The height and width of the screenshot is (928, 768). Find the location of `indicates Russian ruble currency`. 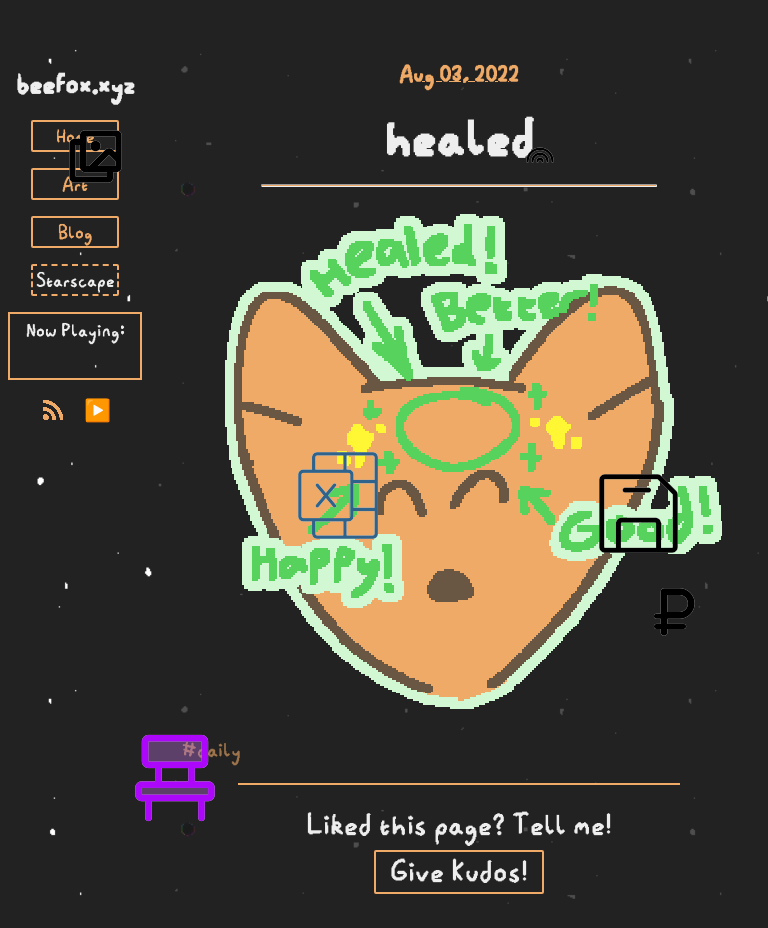

indicates Russian ruble currency is located at coordinates (676, 612).